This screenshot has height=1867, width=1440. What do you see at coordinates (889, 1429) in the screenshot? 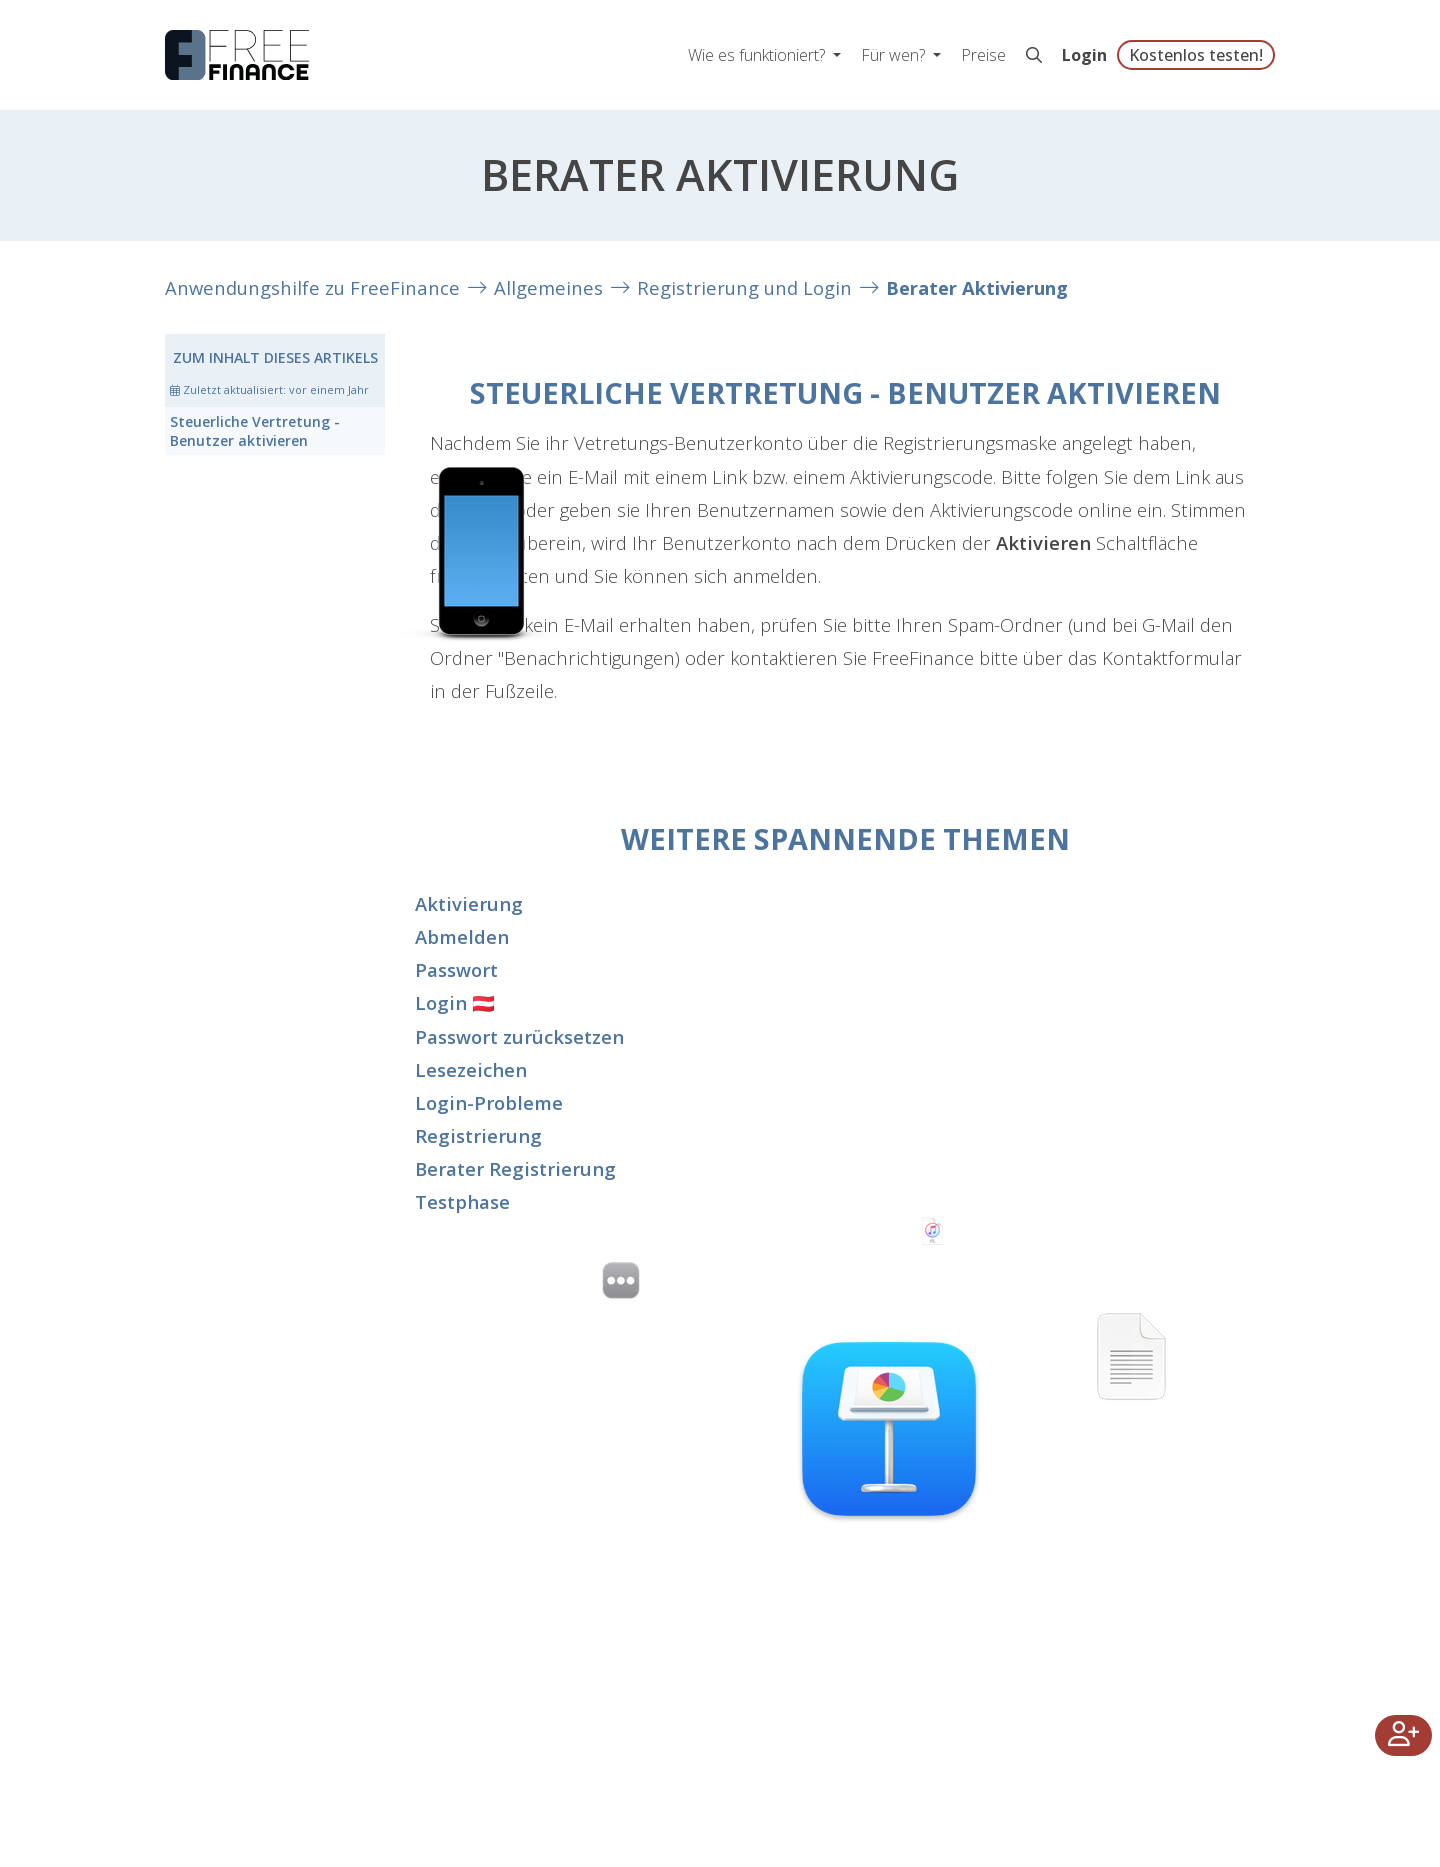
I see `open keynote to create or edit presentations` at bounding box center [889, 1429].